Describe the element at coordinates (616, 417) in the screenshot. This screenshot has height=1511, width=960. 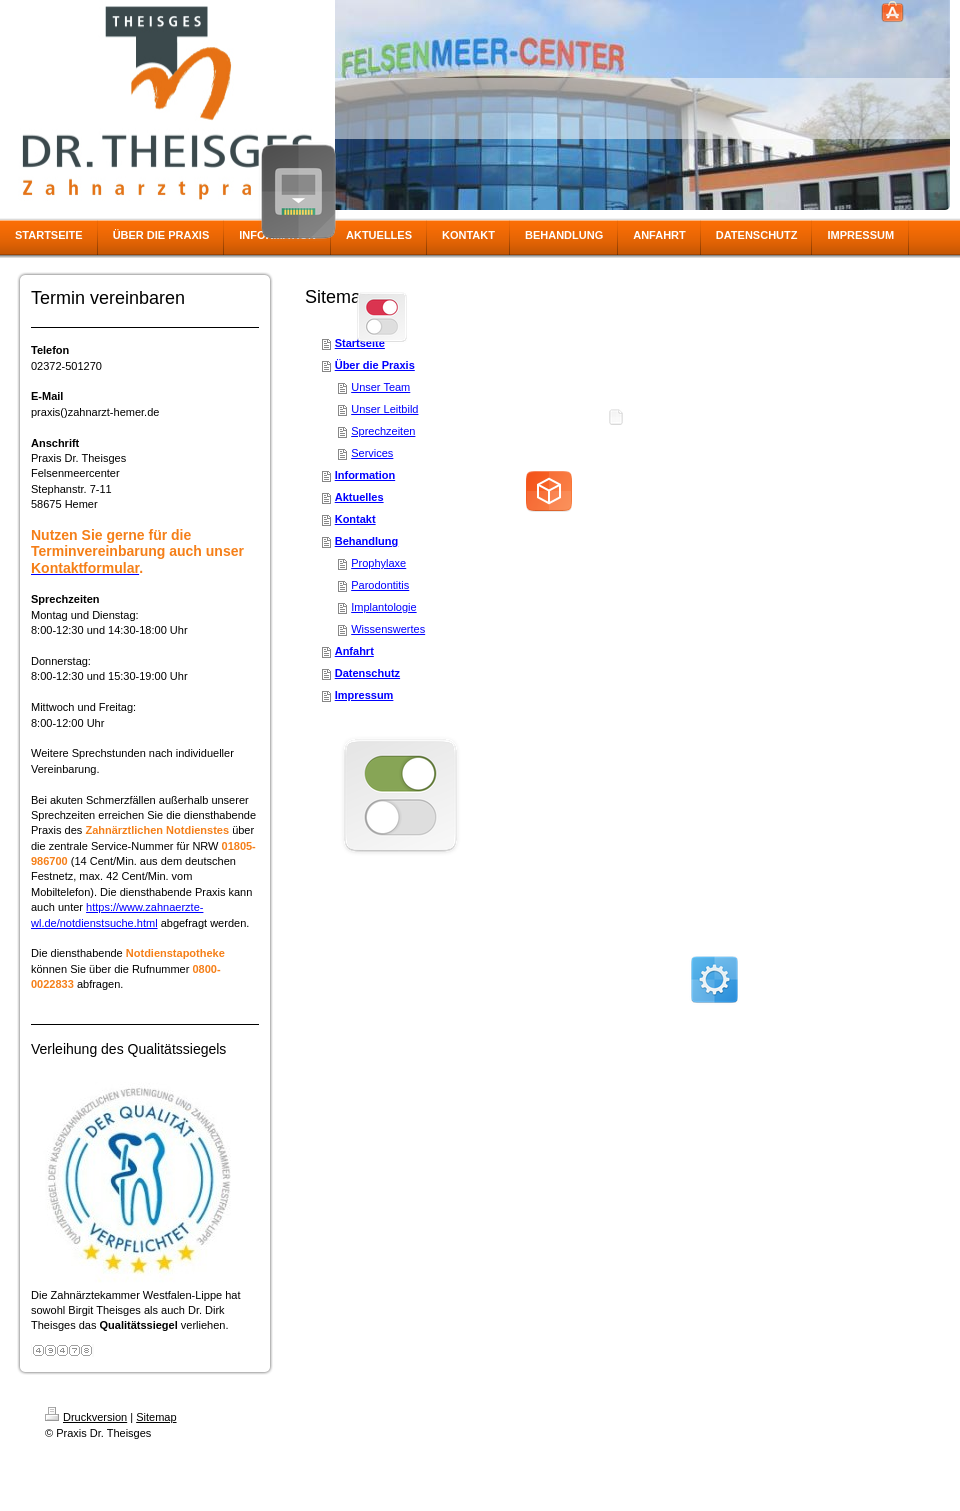
I see `indicates an empty or zero-byte file` at that location.